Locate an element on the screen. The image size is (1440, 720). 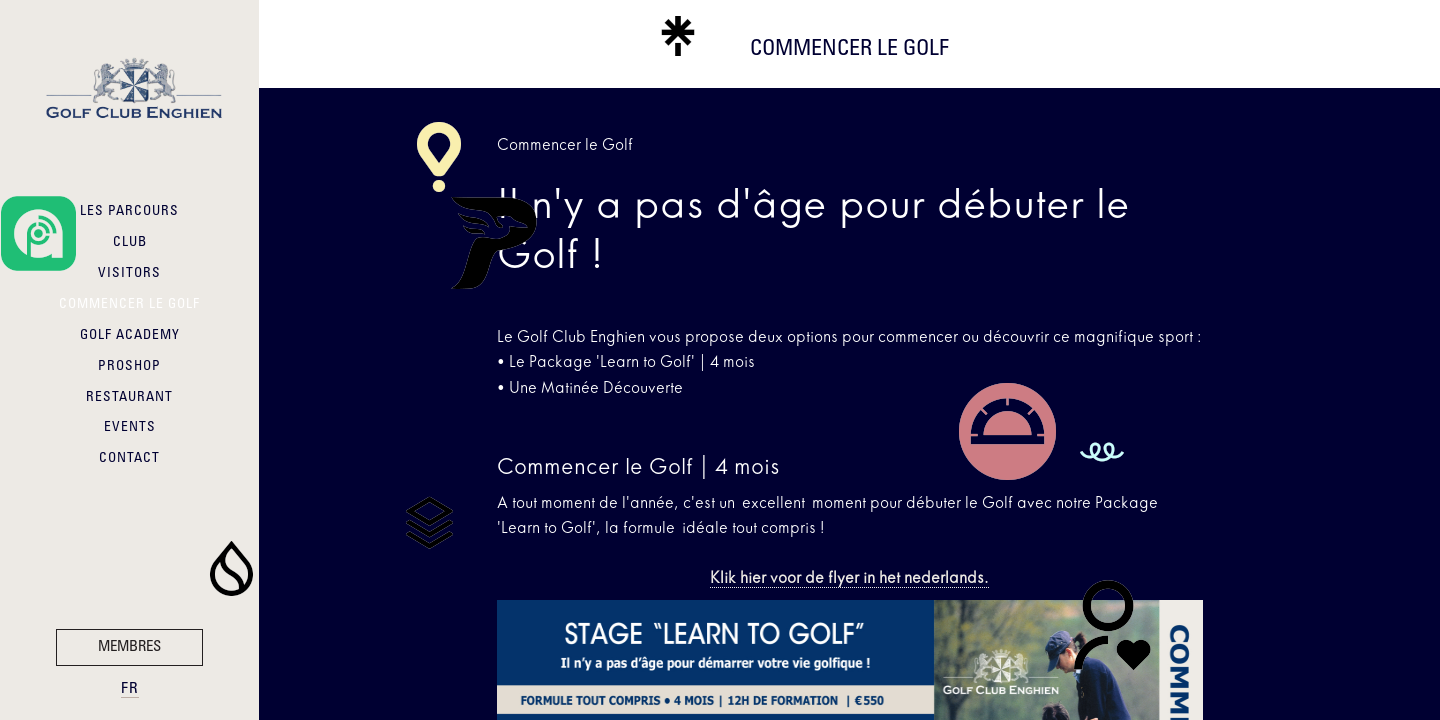
pelican static site generator logo is located at coordinates (494, 243).